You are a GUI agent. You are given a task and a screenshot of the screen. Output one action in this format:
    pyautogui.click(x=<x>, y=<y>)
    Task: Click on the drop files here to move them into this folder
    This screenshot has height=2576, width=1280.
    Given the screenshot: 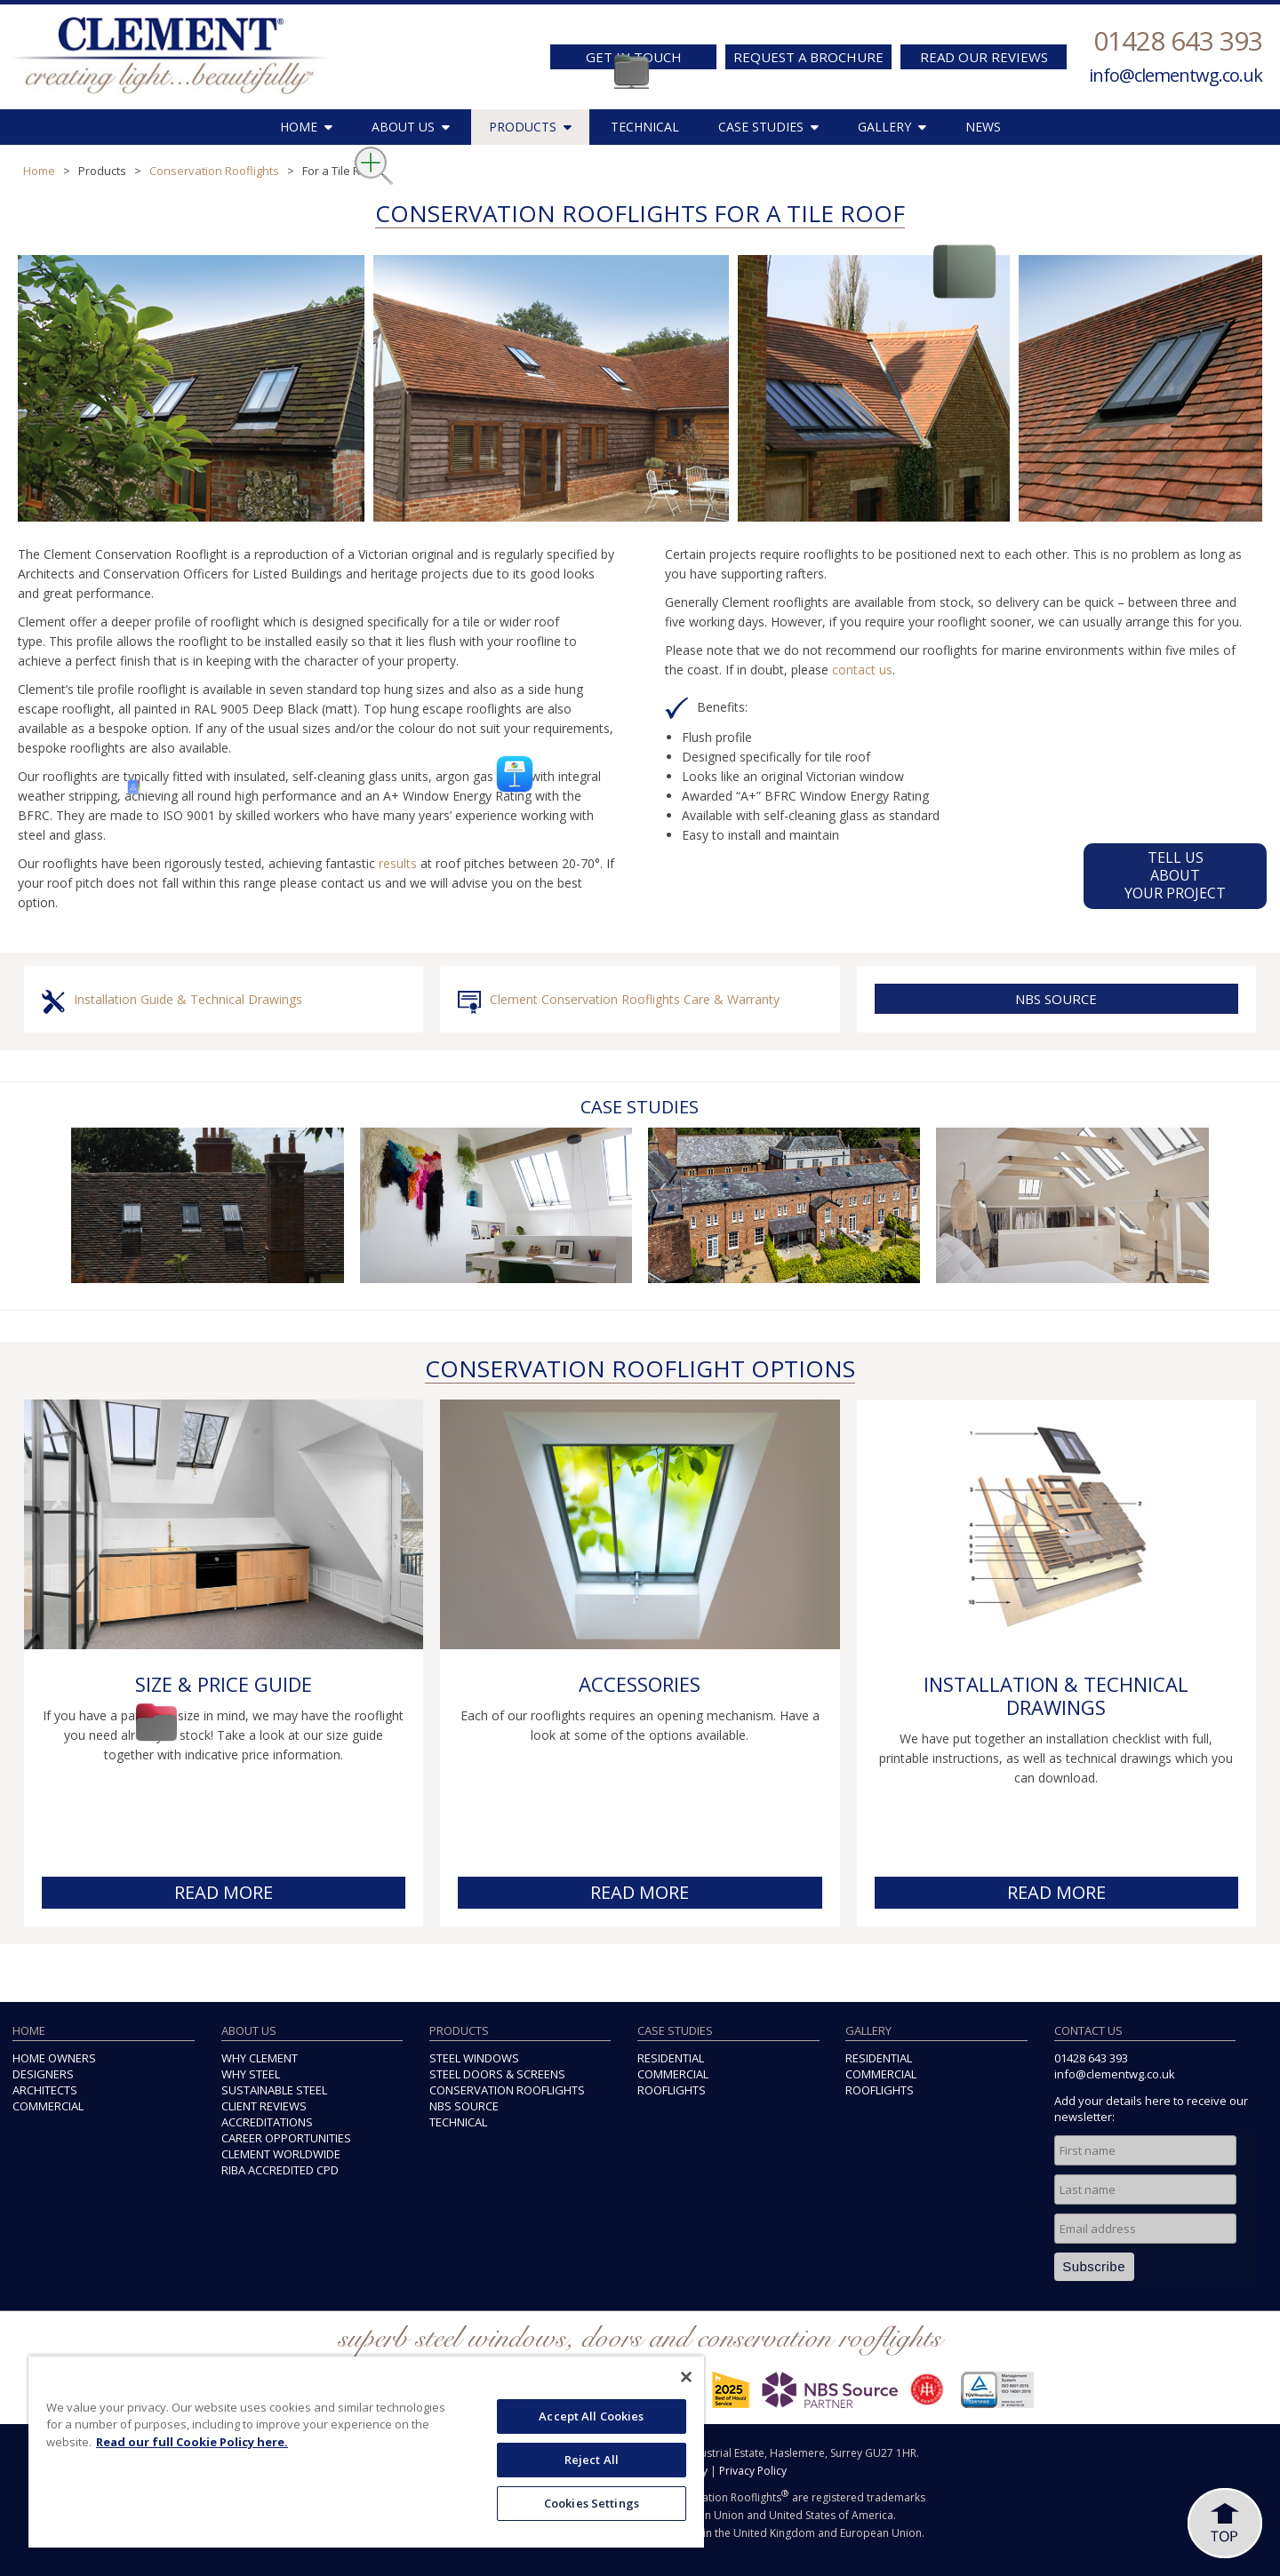 What is the action you would take?
    pyautogui.click(x=156, y=1722)
    